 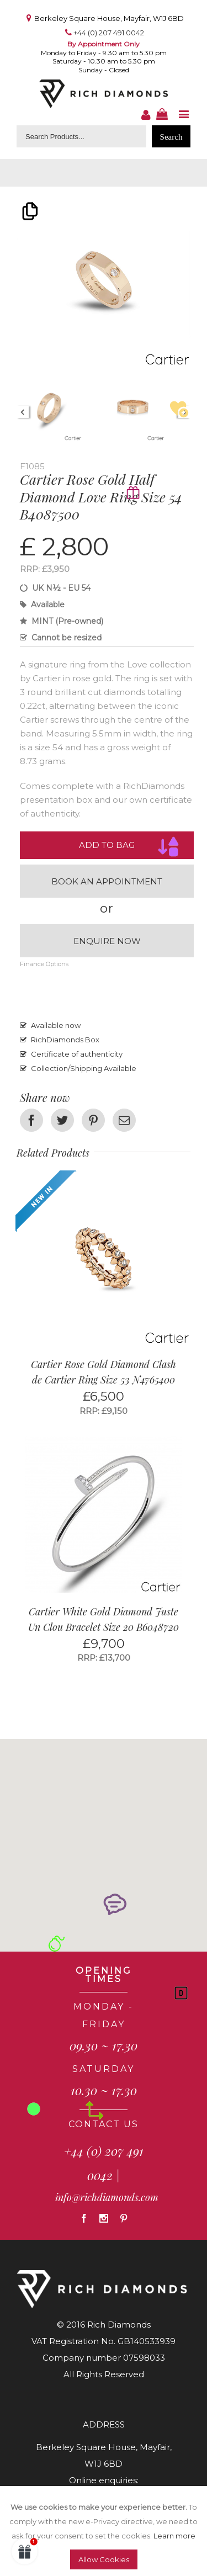 I want to click on indicates a "D" grade or rating, so click(x=181, y=1993).